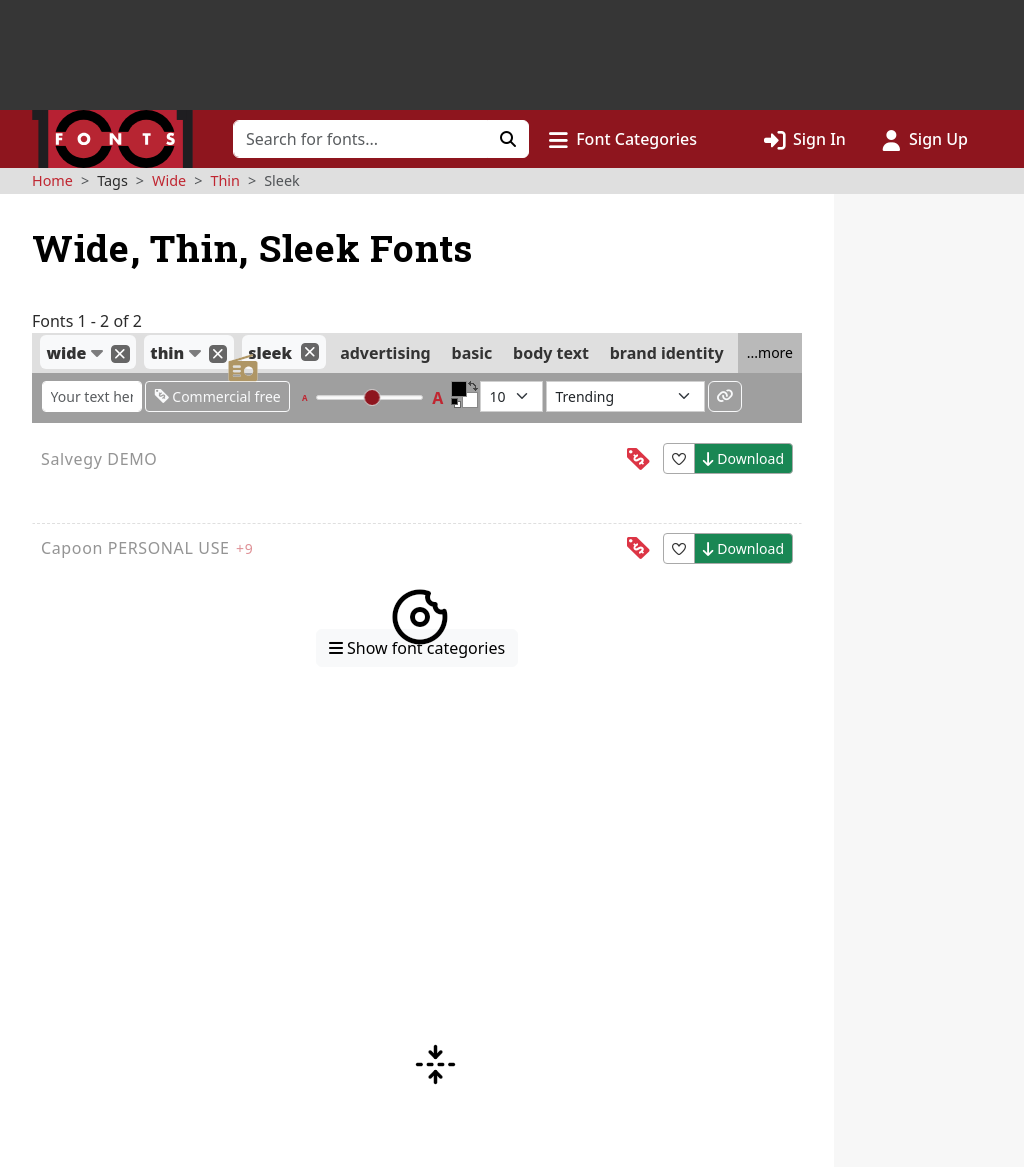  I want to click on open radio or audio streaming, so click(243, 370).